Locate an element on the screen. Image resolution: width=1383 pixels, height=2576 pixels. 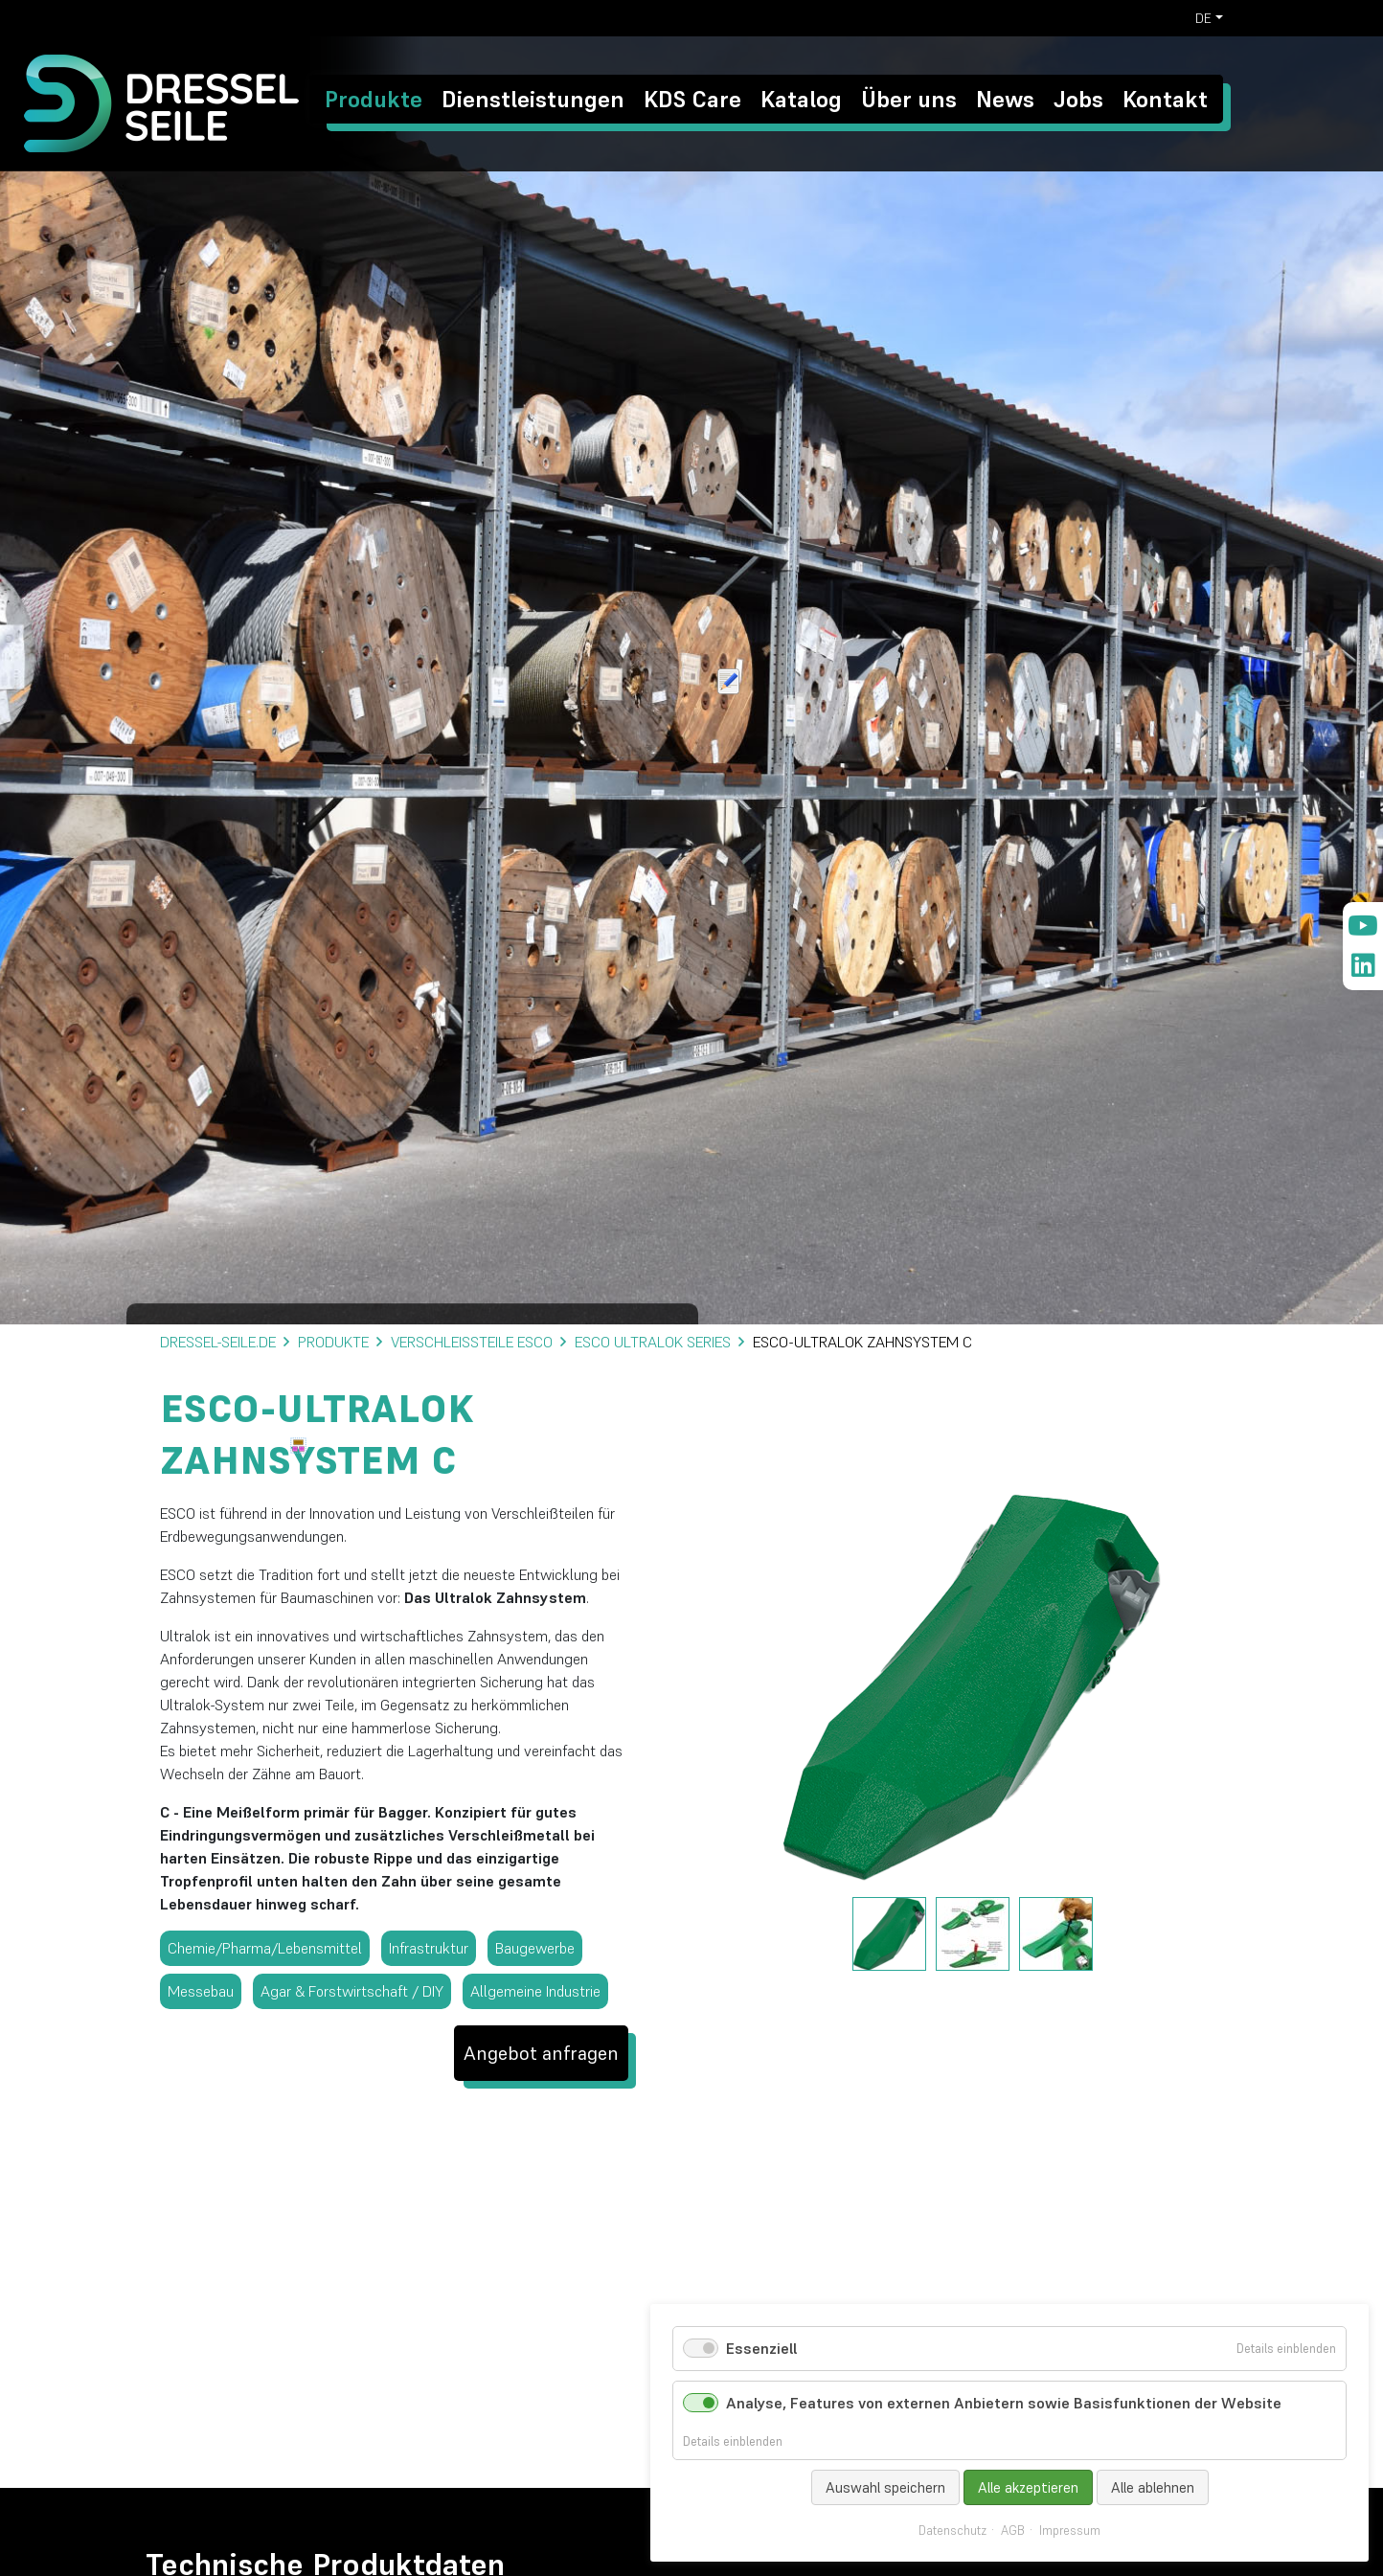
select all items in the current view is located at coordinates (298, 1445).